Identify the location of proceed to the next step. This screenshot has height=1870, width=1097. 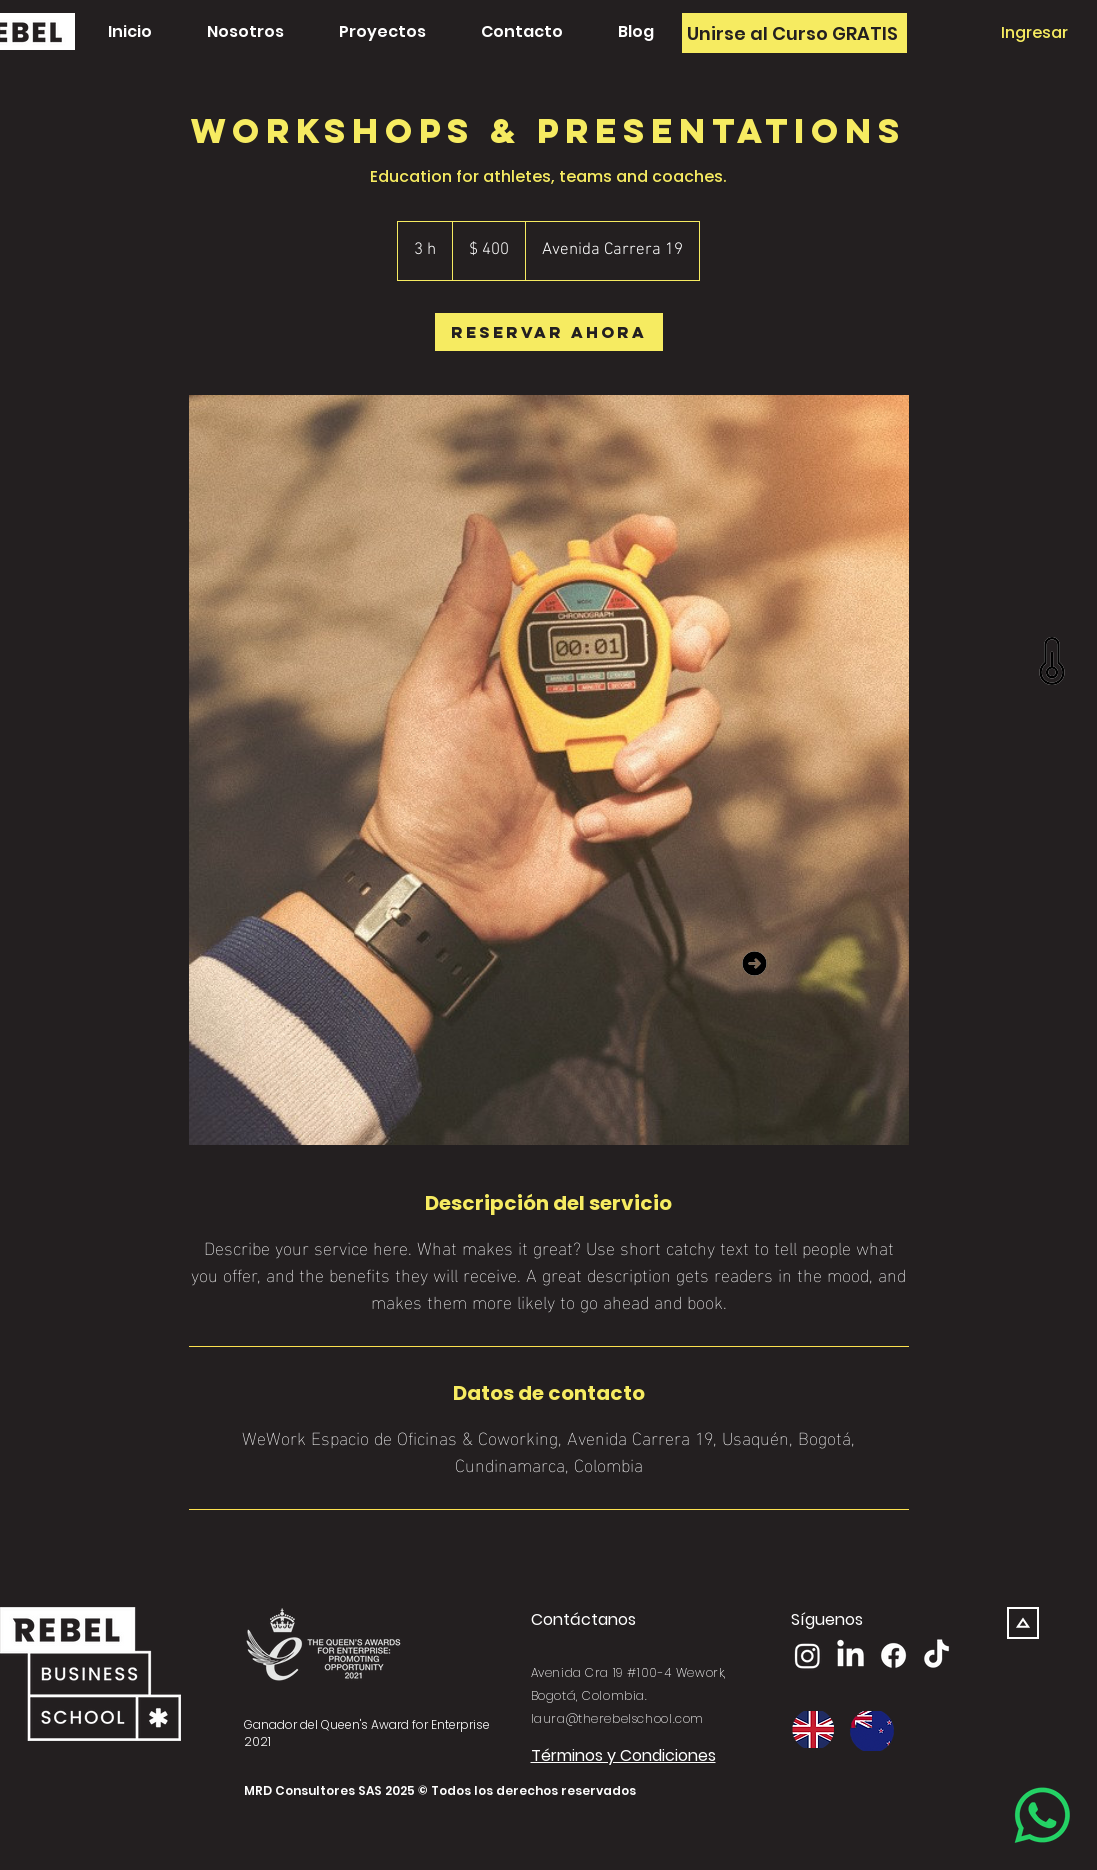
(754, 963).